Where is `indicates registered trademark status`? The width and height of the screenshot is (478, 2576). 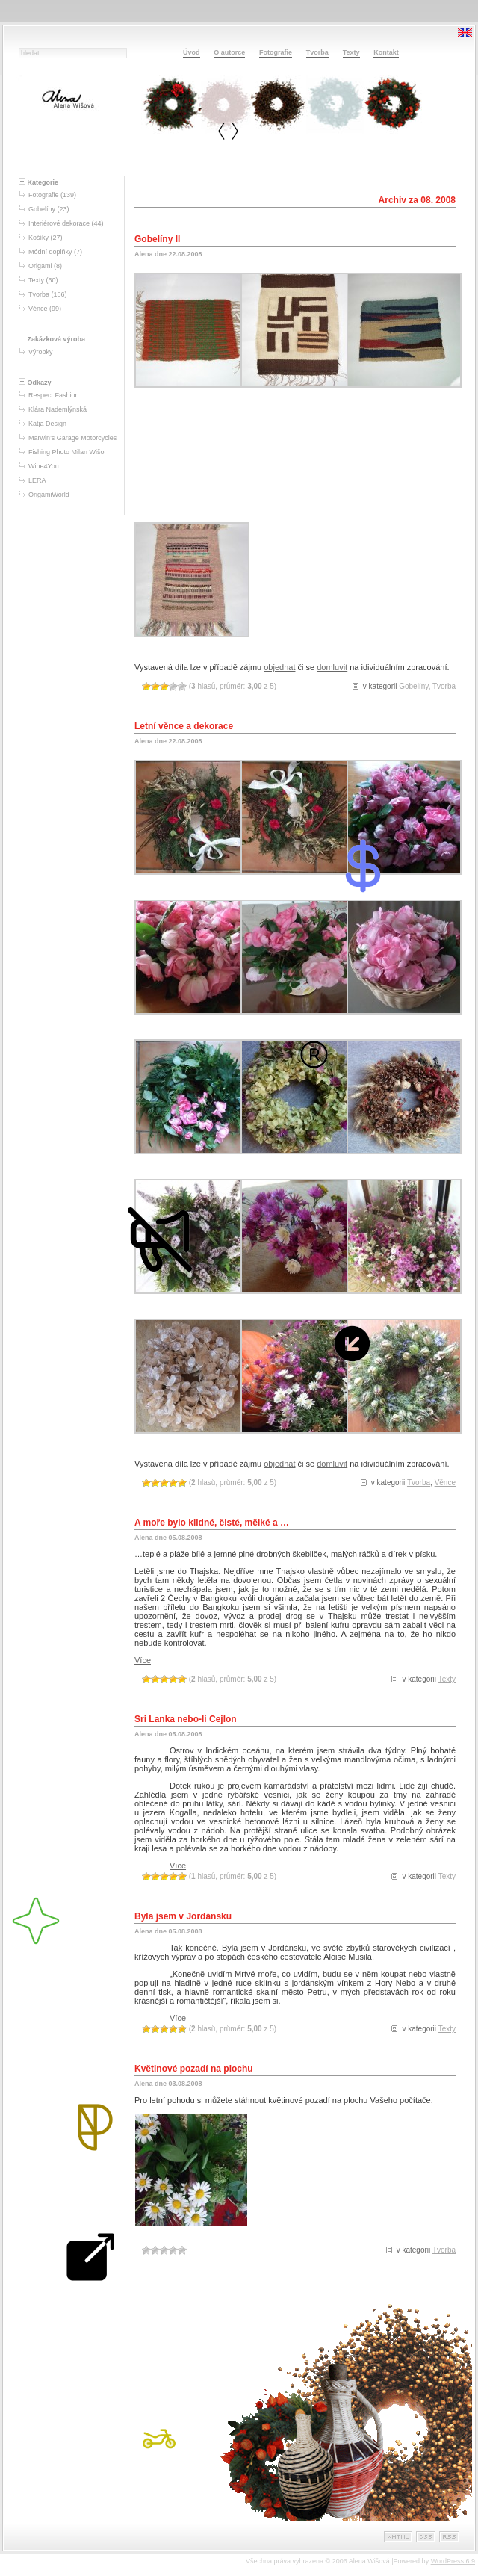
indicates registered trademark status is located at coordinates (314, 1054).